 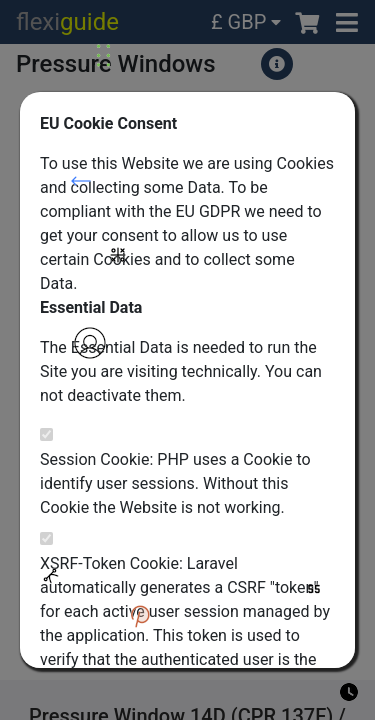 I want to click on view your profile, so click(x=90, y=343).